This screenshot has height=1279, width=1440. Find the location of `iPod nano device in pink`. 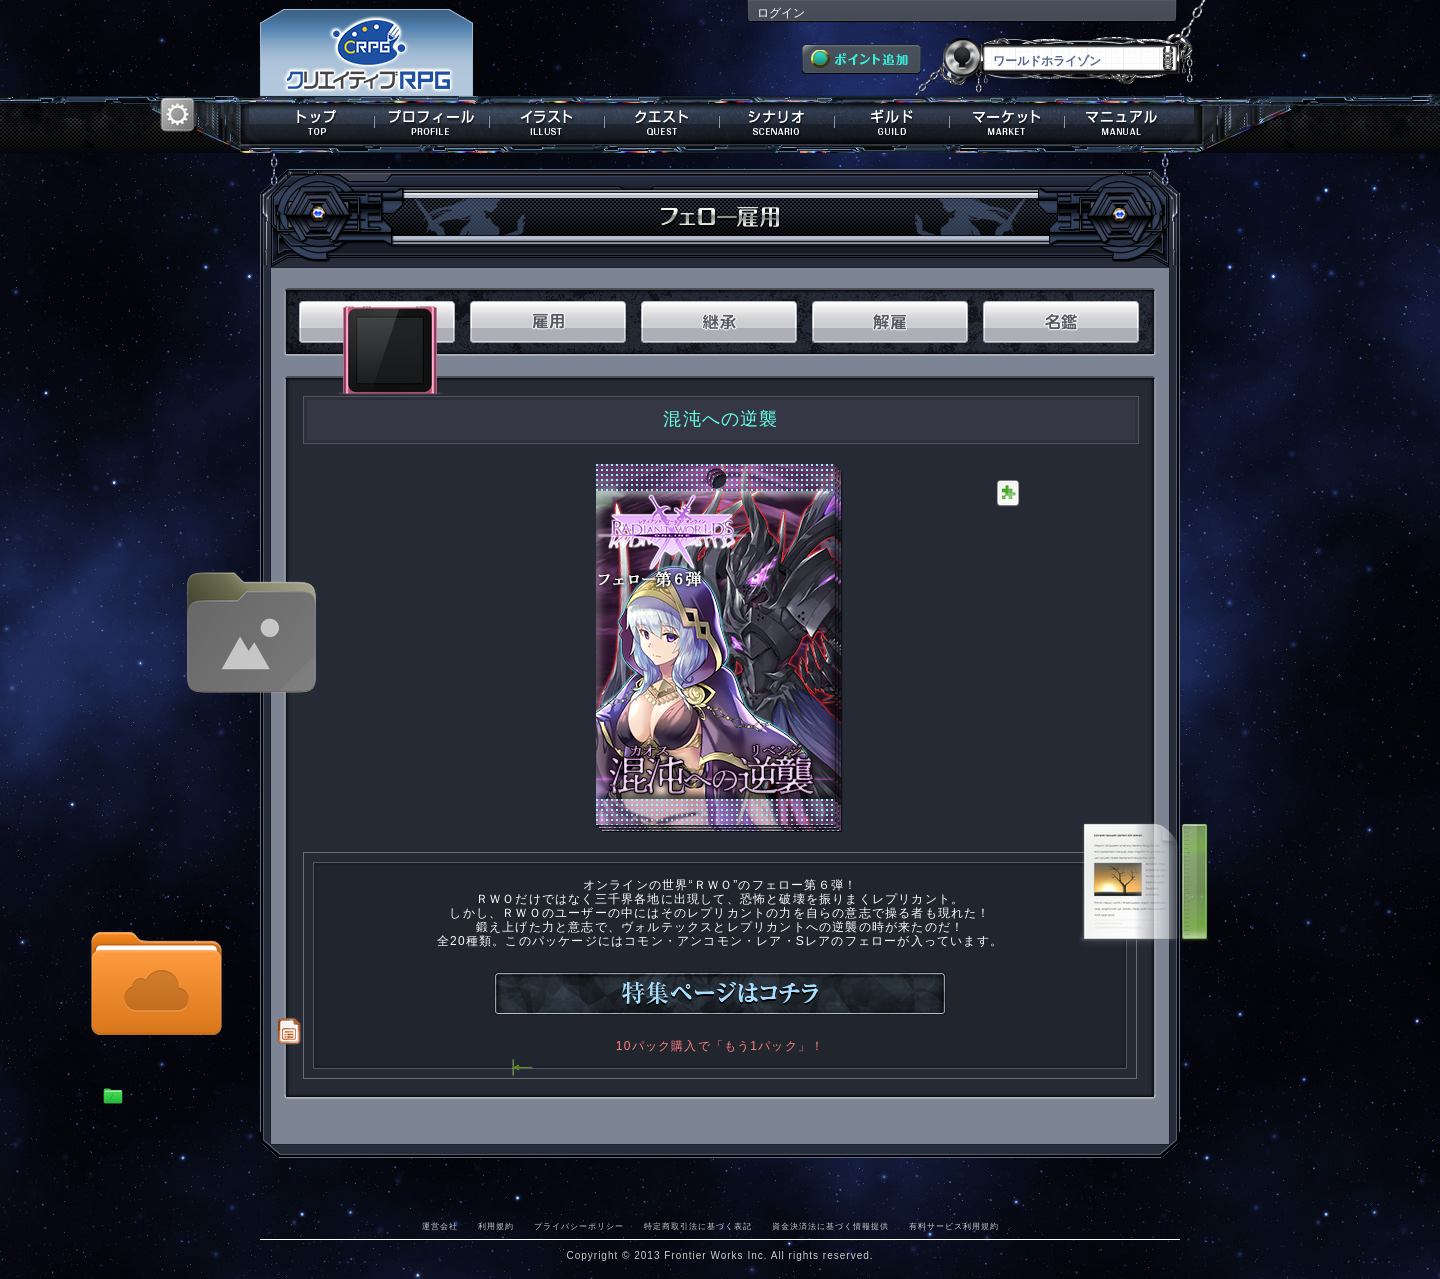

iPod nano device in pink is located at coordinates (390, 350).